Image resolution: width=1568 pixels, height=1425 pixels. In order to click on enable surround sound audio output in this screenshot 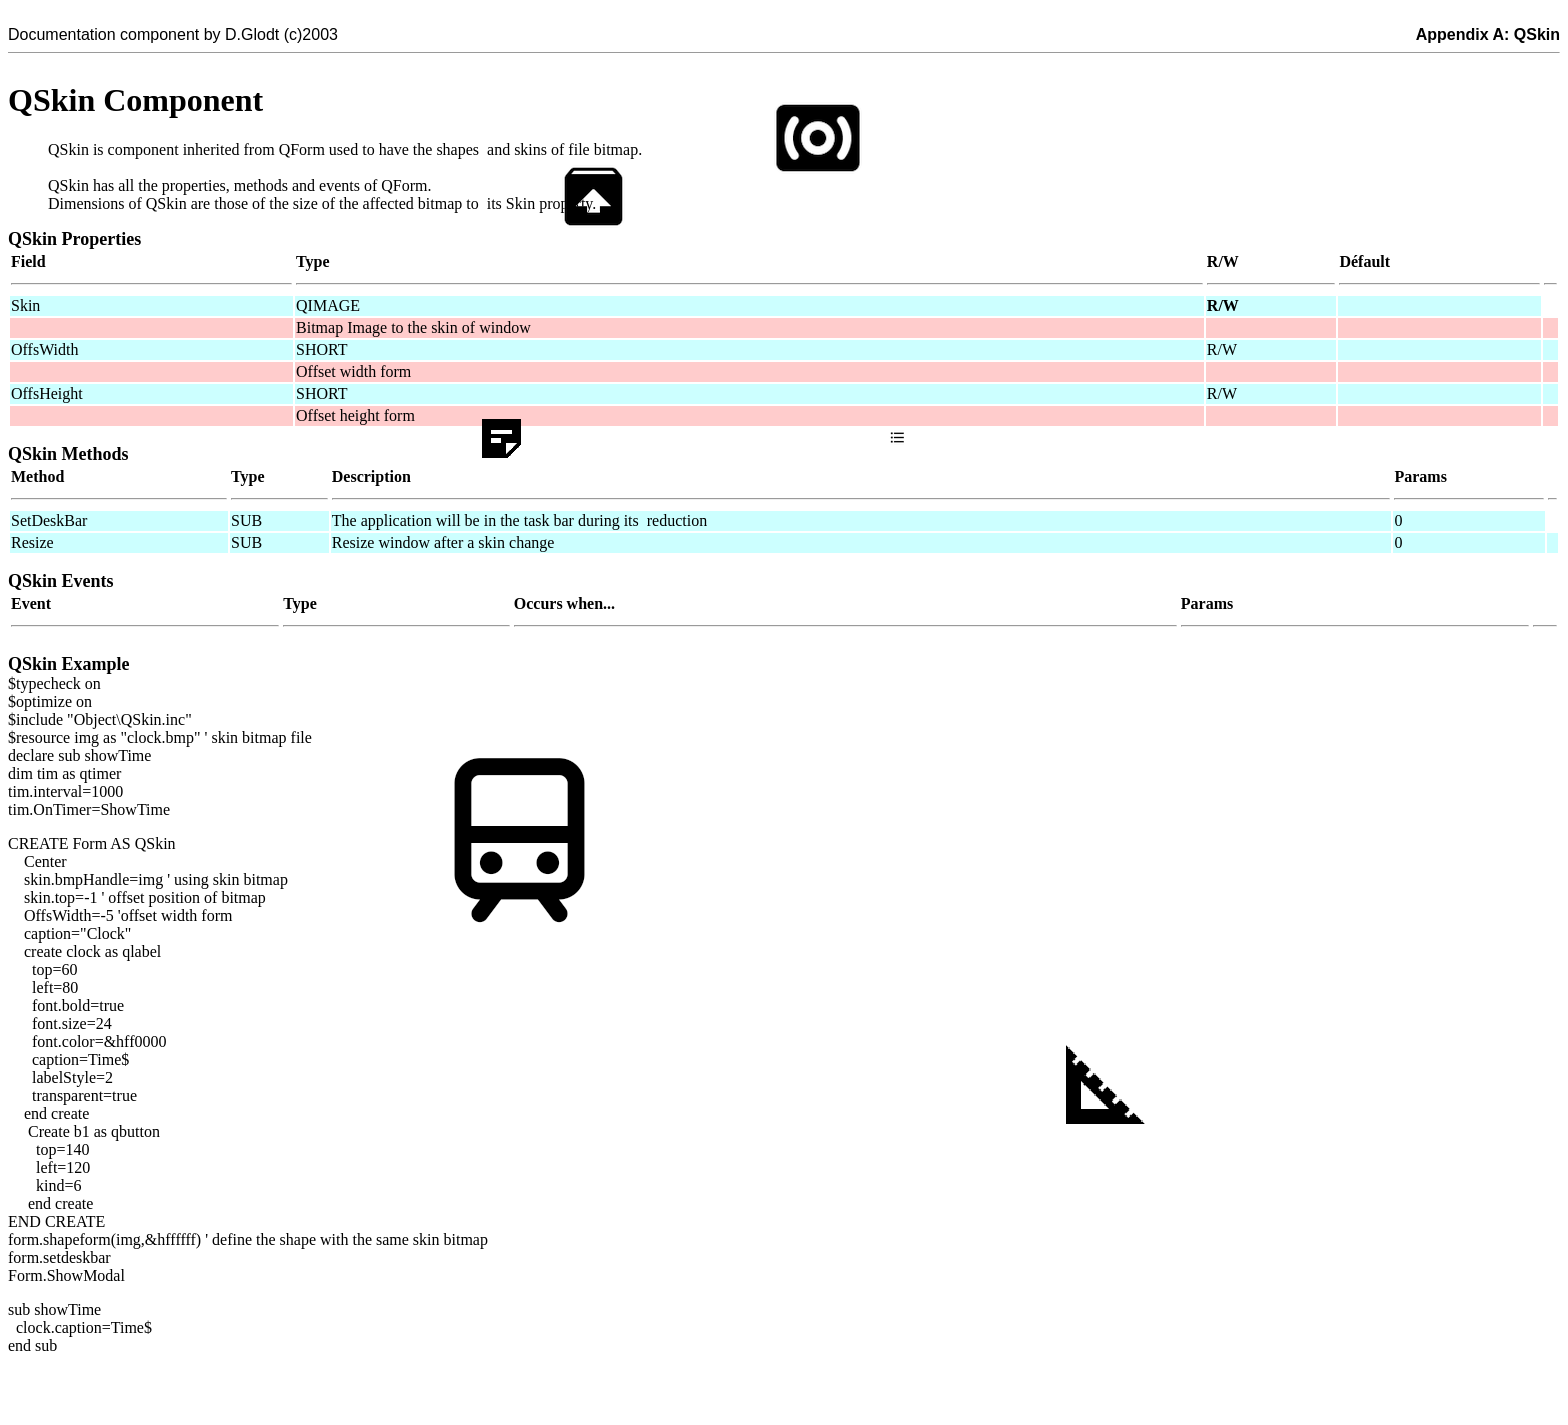, I will do `click(818, 138)`.